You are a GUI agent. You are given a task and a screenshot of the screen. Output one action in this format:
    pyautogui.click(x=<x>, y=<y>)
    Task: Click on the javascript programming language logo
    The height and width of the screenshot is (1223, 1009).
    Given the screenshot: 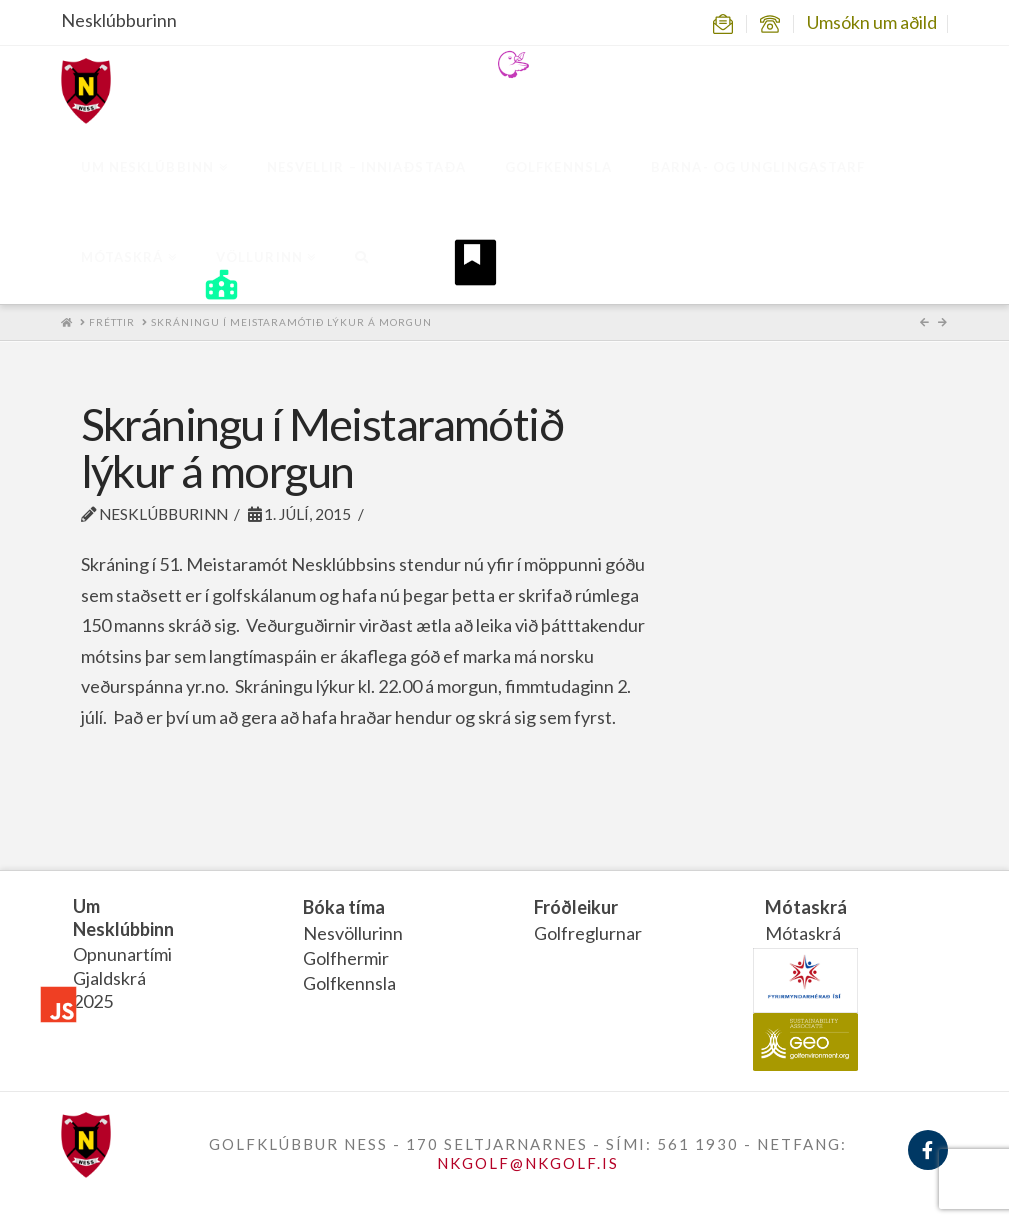 What is the action you would take?
    pyautogui.click(x=58, y=1004)
    